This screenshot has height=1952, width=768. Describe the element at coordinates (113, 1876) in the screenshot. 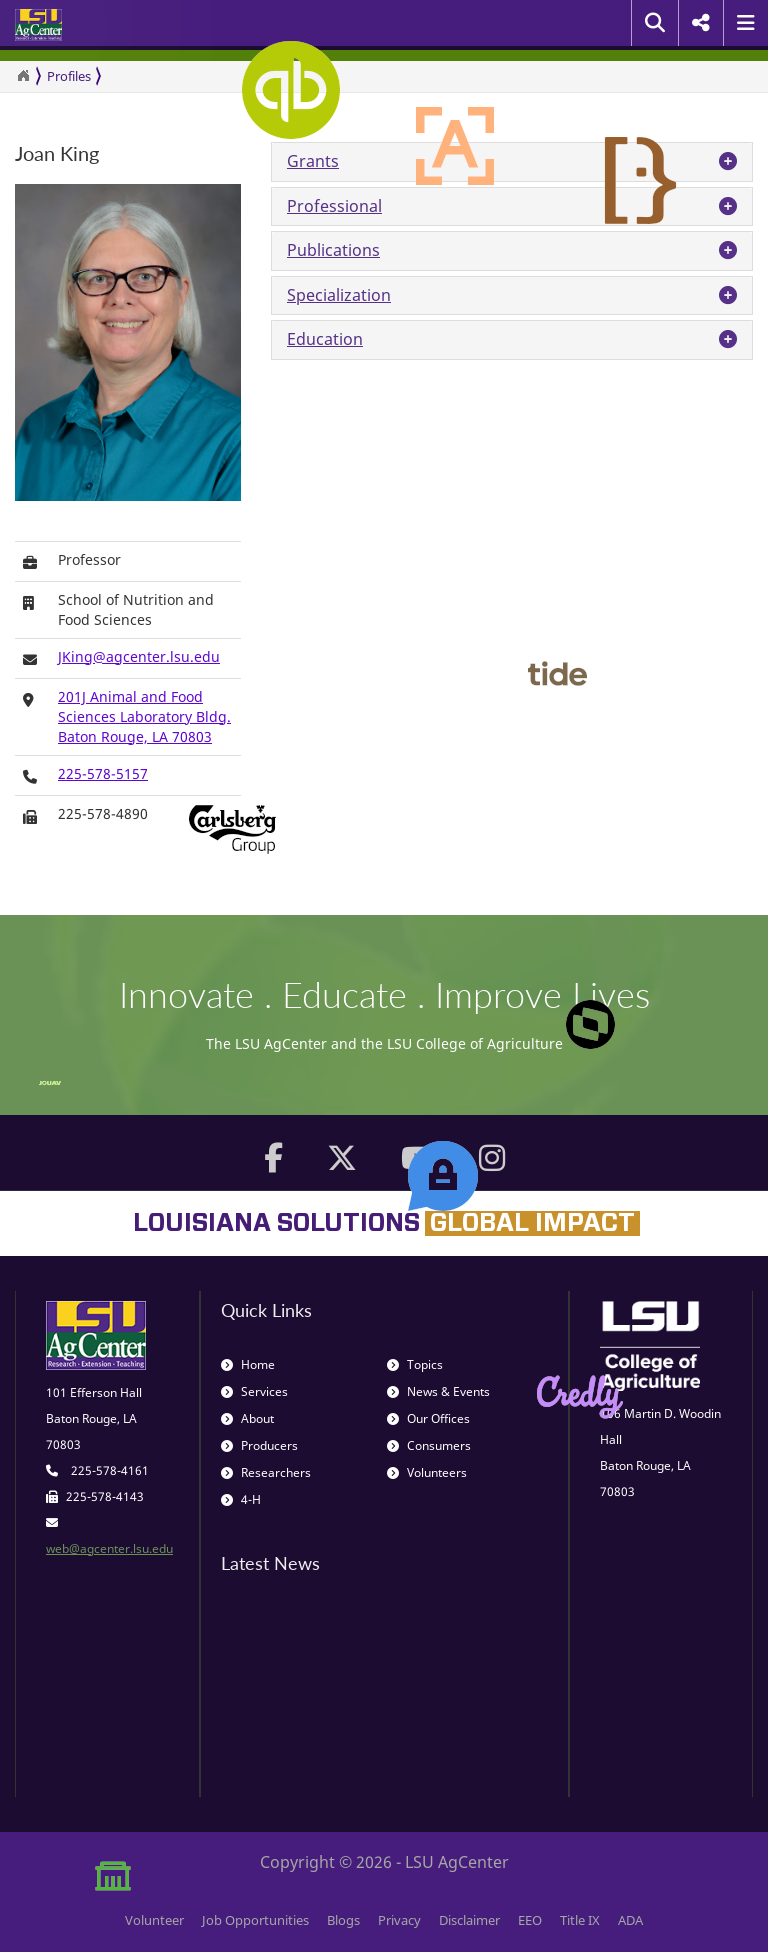

I see `access government services` at that location.